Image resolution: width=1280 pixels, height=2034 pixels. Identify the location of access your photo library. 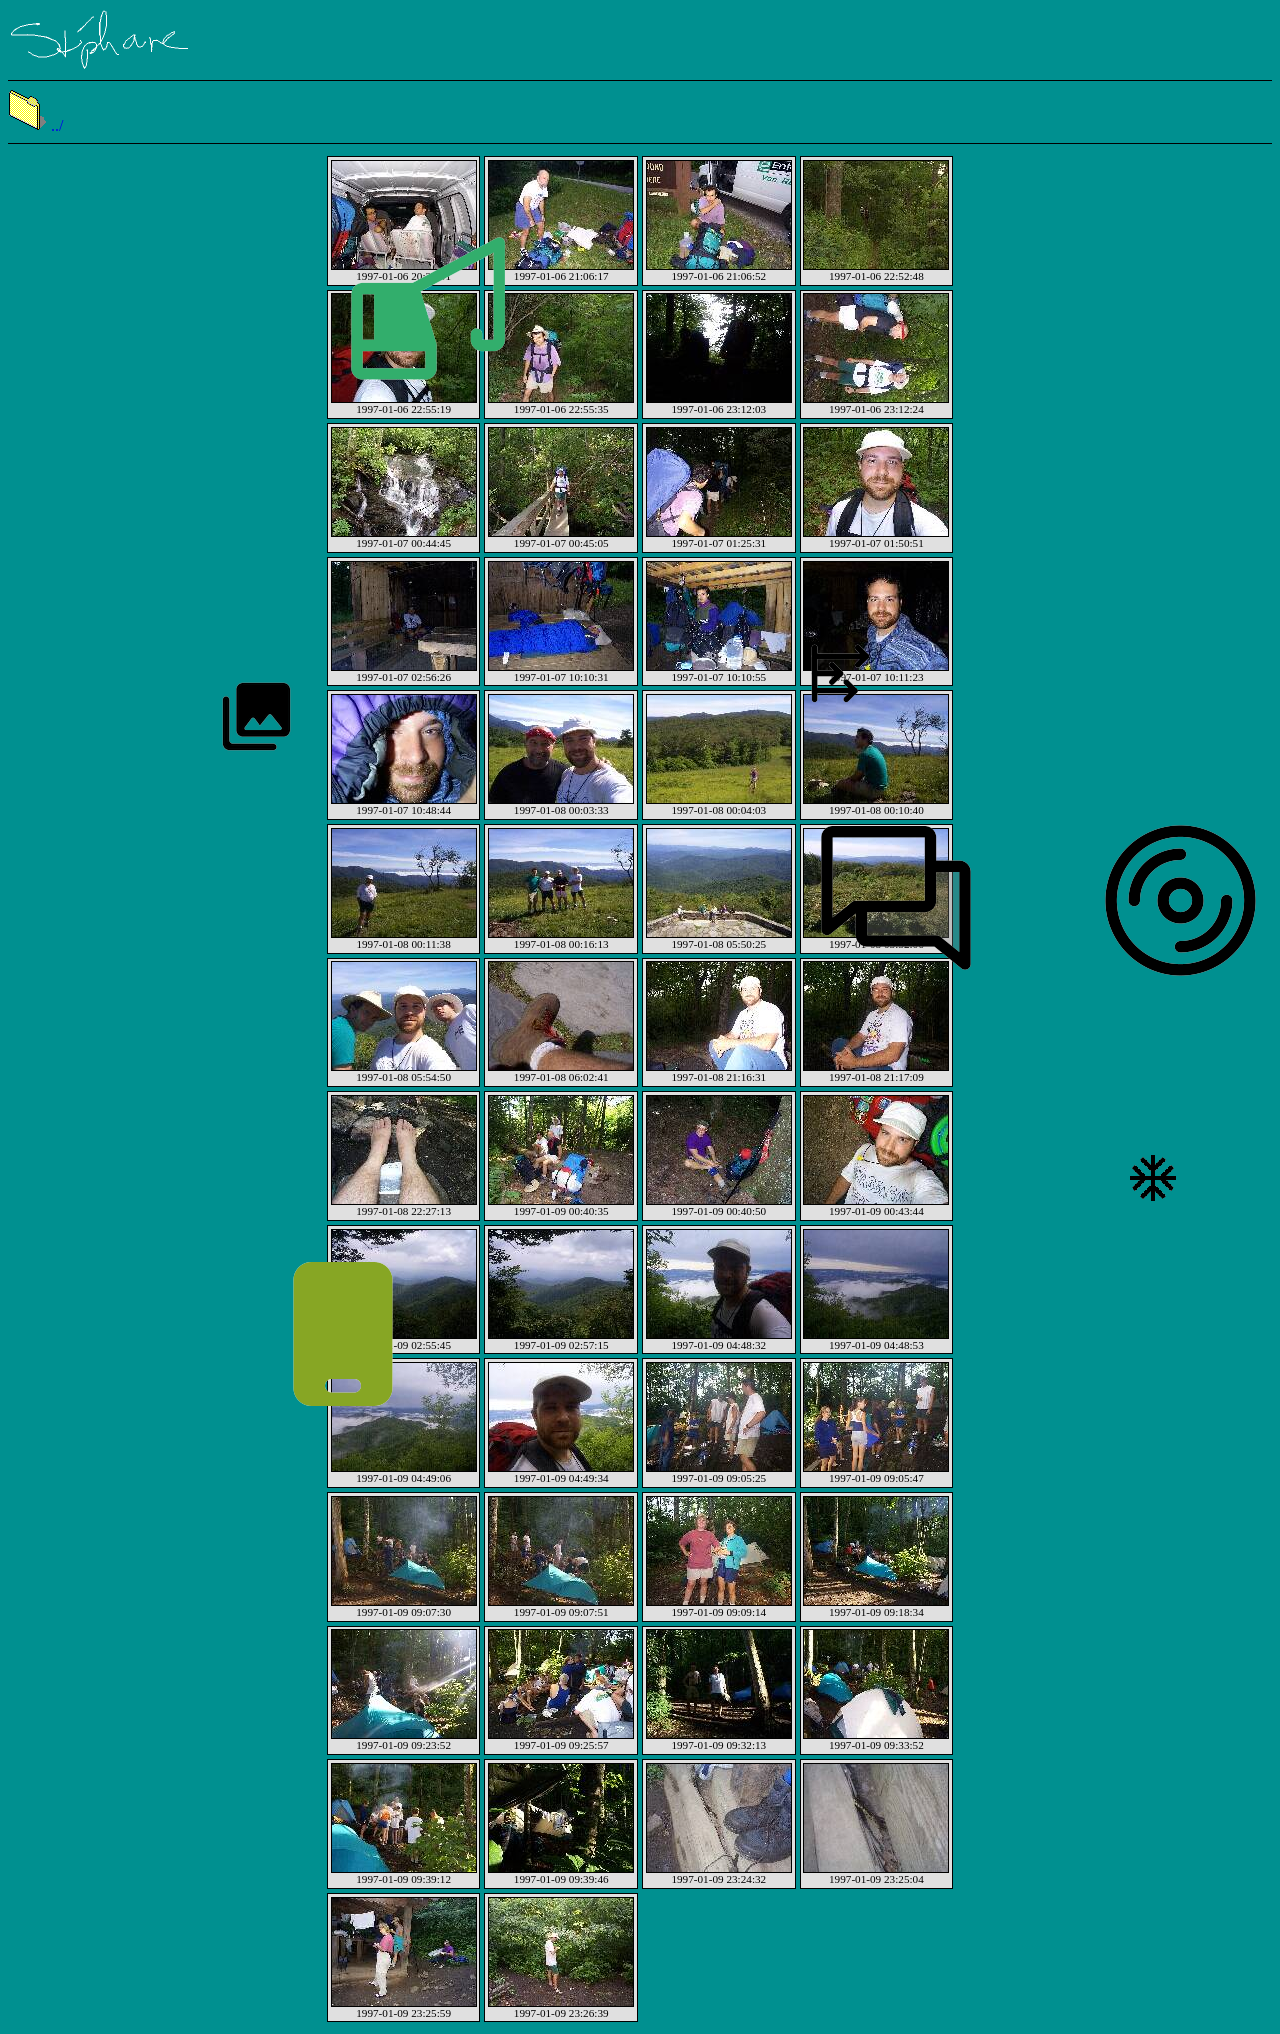
(256, 716).